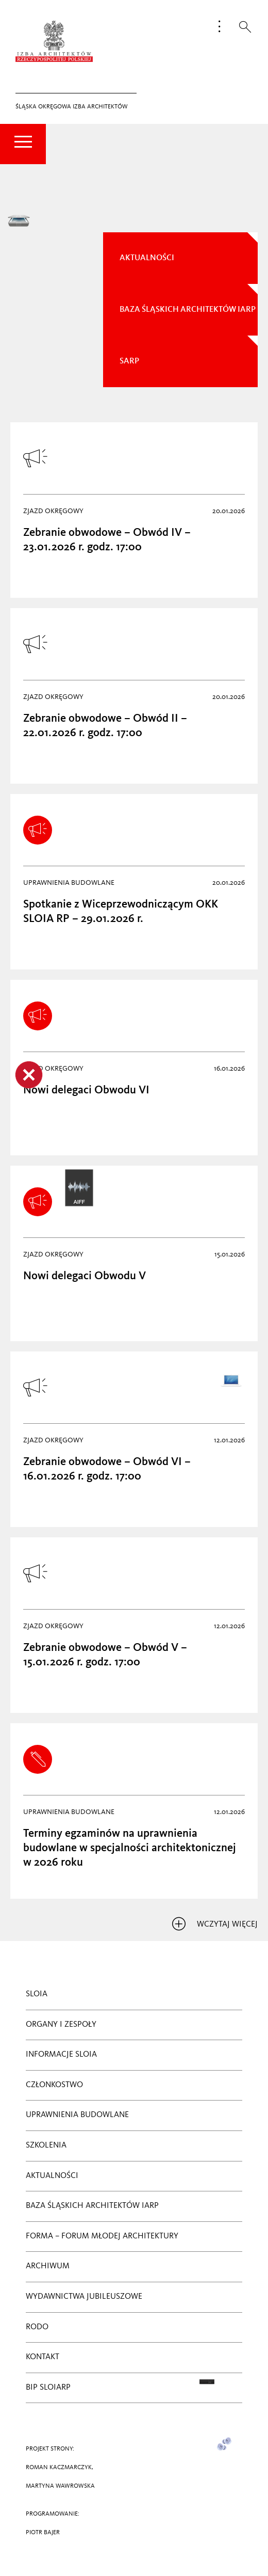 This screenshot has width=268, height=2576. What do you see at coordinates (29, 1075) in the screenshot?
I see `cancel the current action or operation` at bounding box center [29, 1075].